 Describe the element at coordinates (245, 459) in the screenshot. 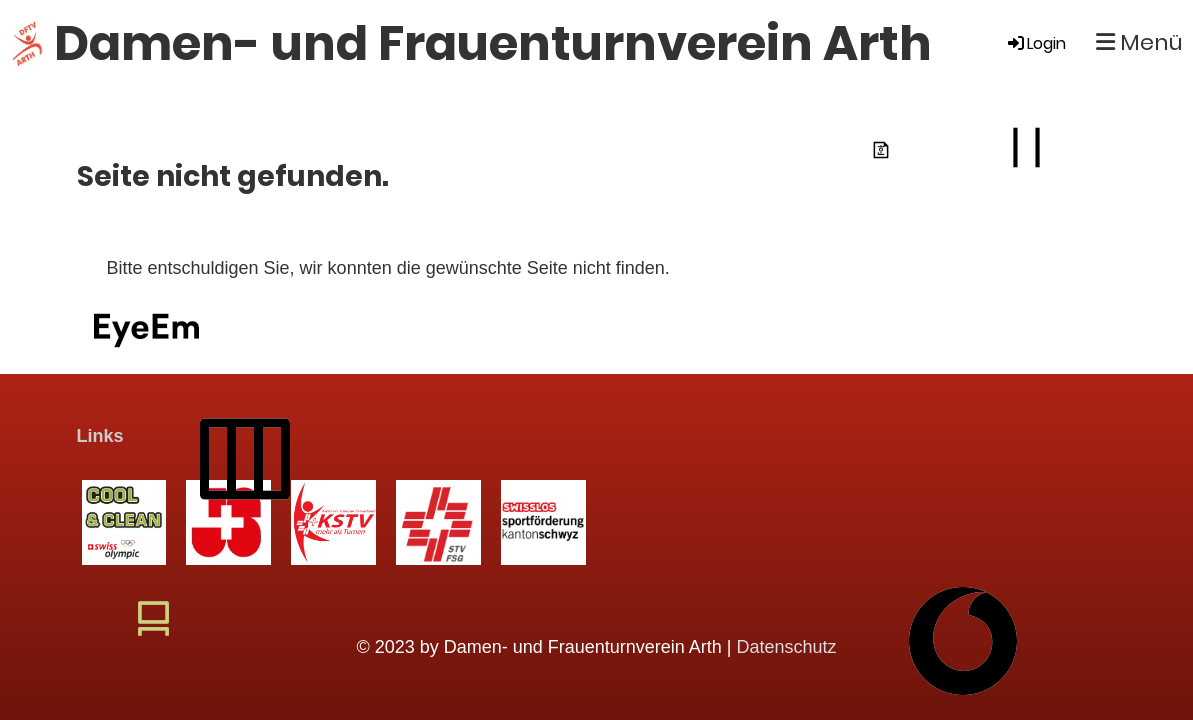

I see `switch to kanban board view` at that location.